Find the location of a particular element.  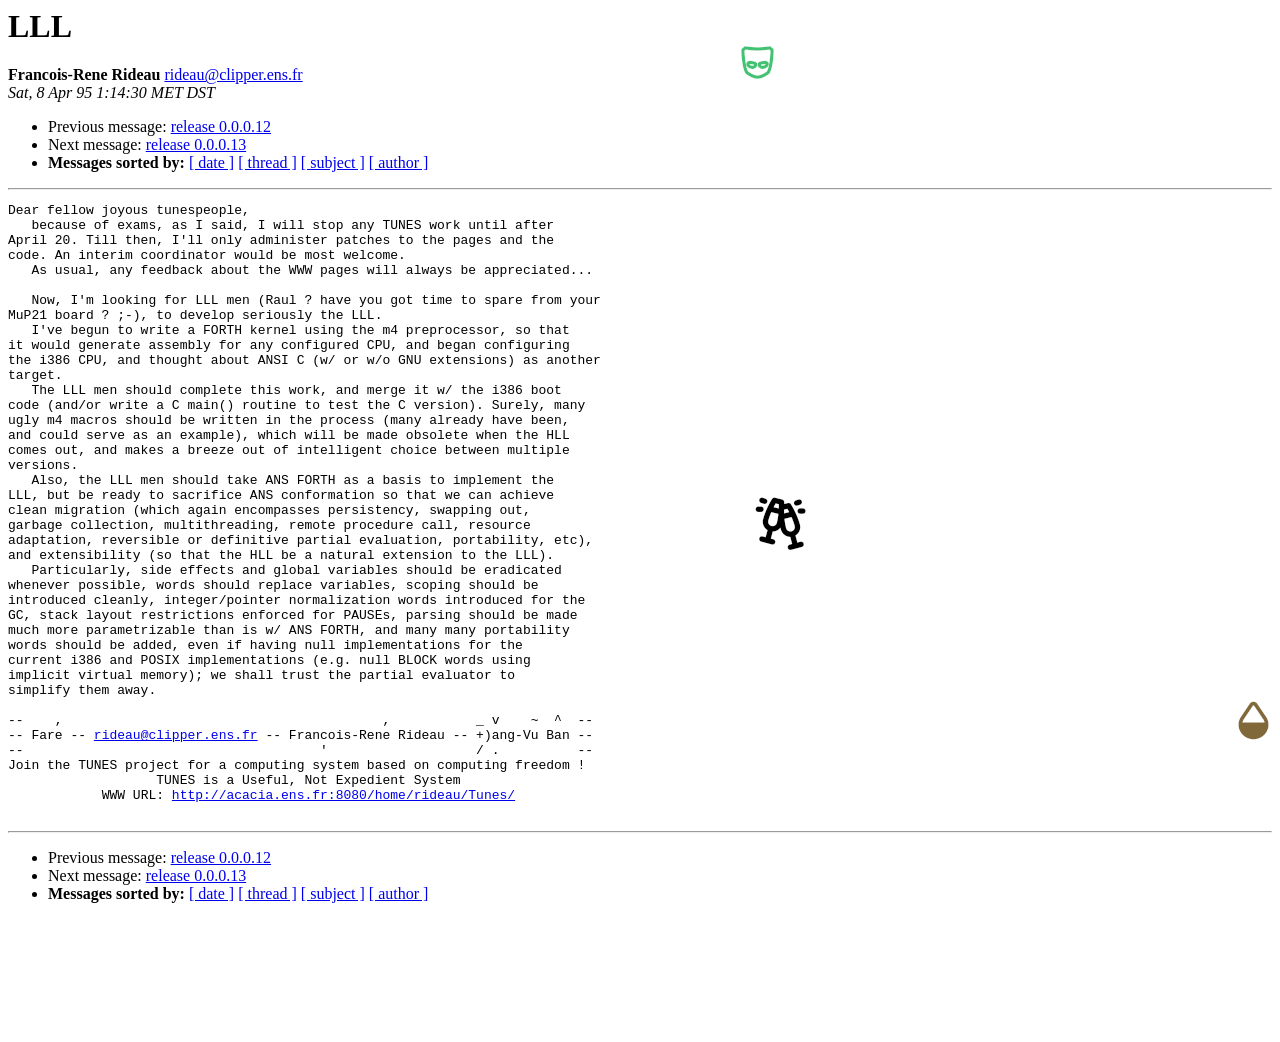

adjust water or liquid fill level is located at coordinates (1253, 720).